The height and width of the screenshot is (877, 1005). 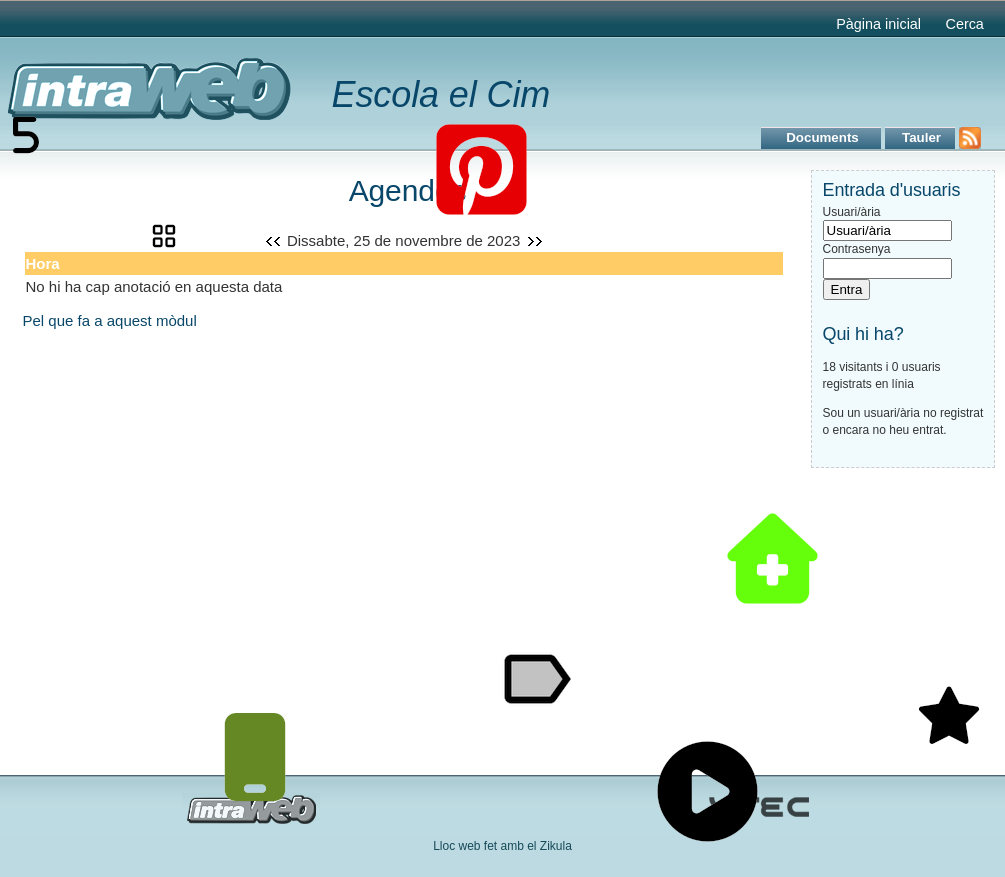 What do you see at coordinates (772, 558) in the screenshot?
I see `access home healthcare services` at bounding box center [772, 558].